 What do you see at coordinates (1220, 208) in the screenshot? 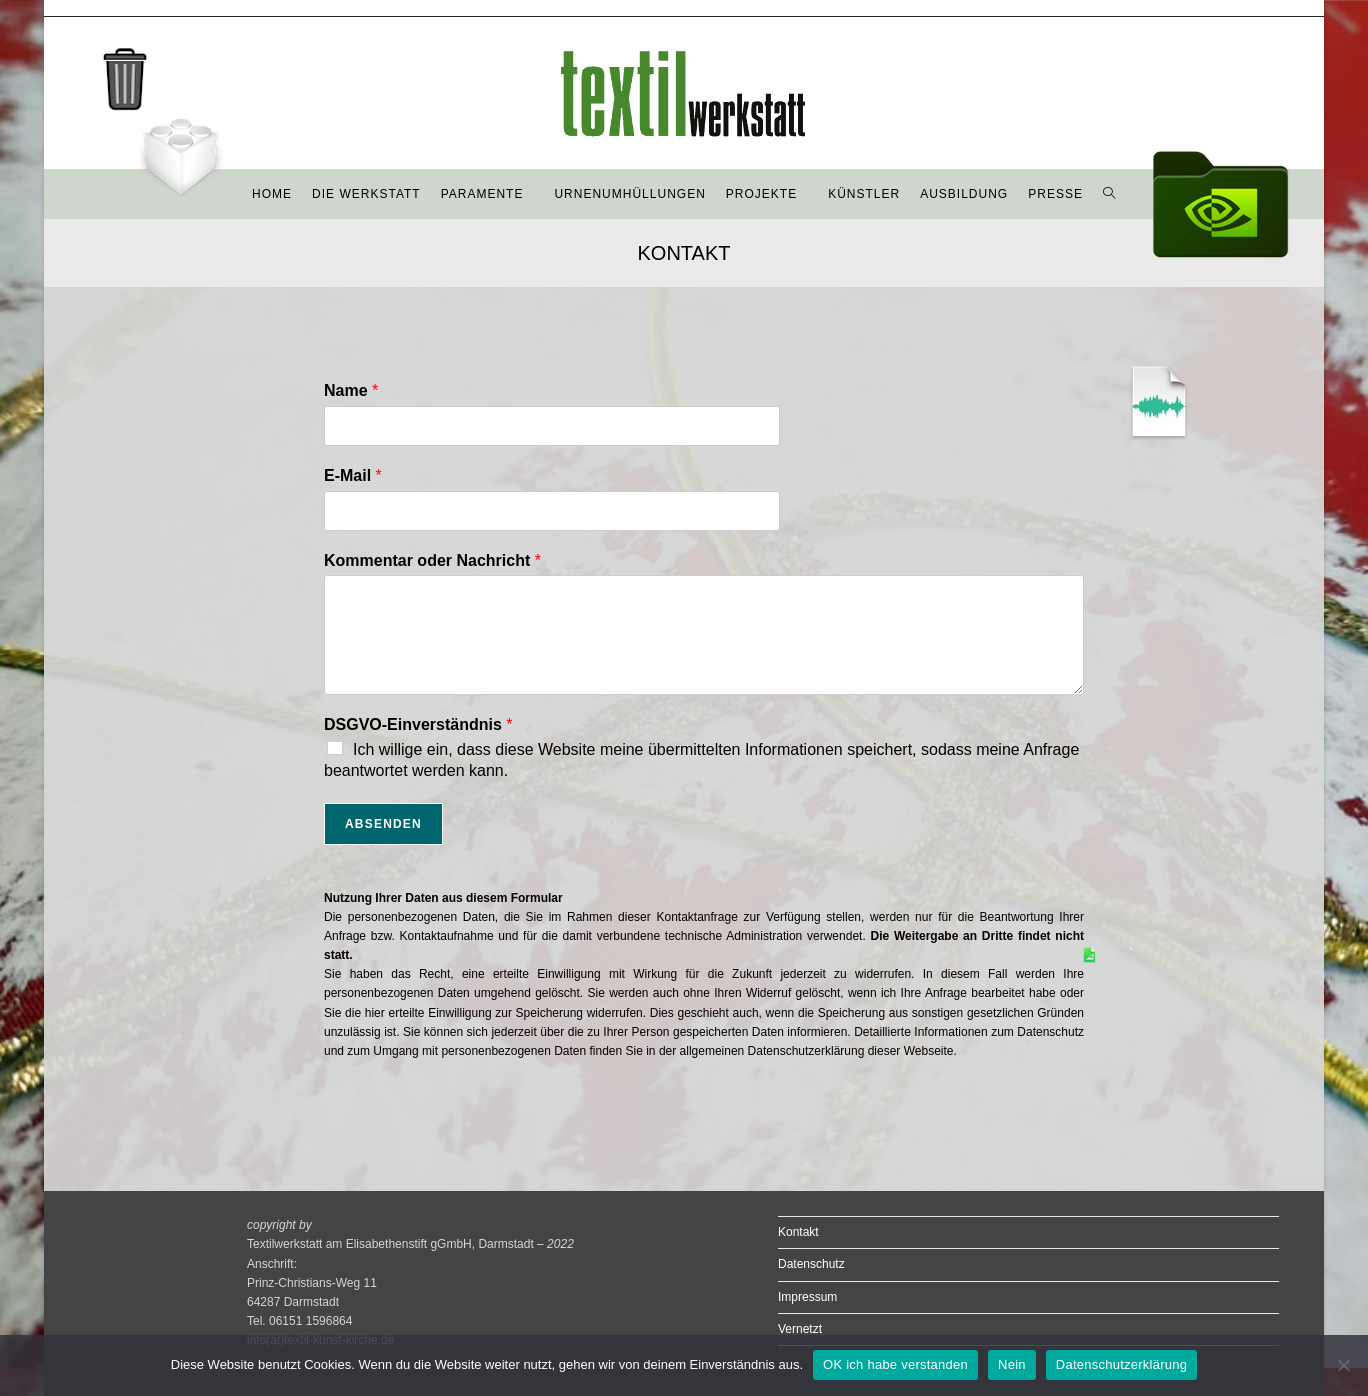
I see `open nvidia files folder` at bounding box center [1220, 208].